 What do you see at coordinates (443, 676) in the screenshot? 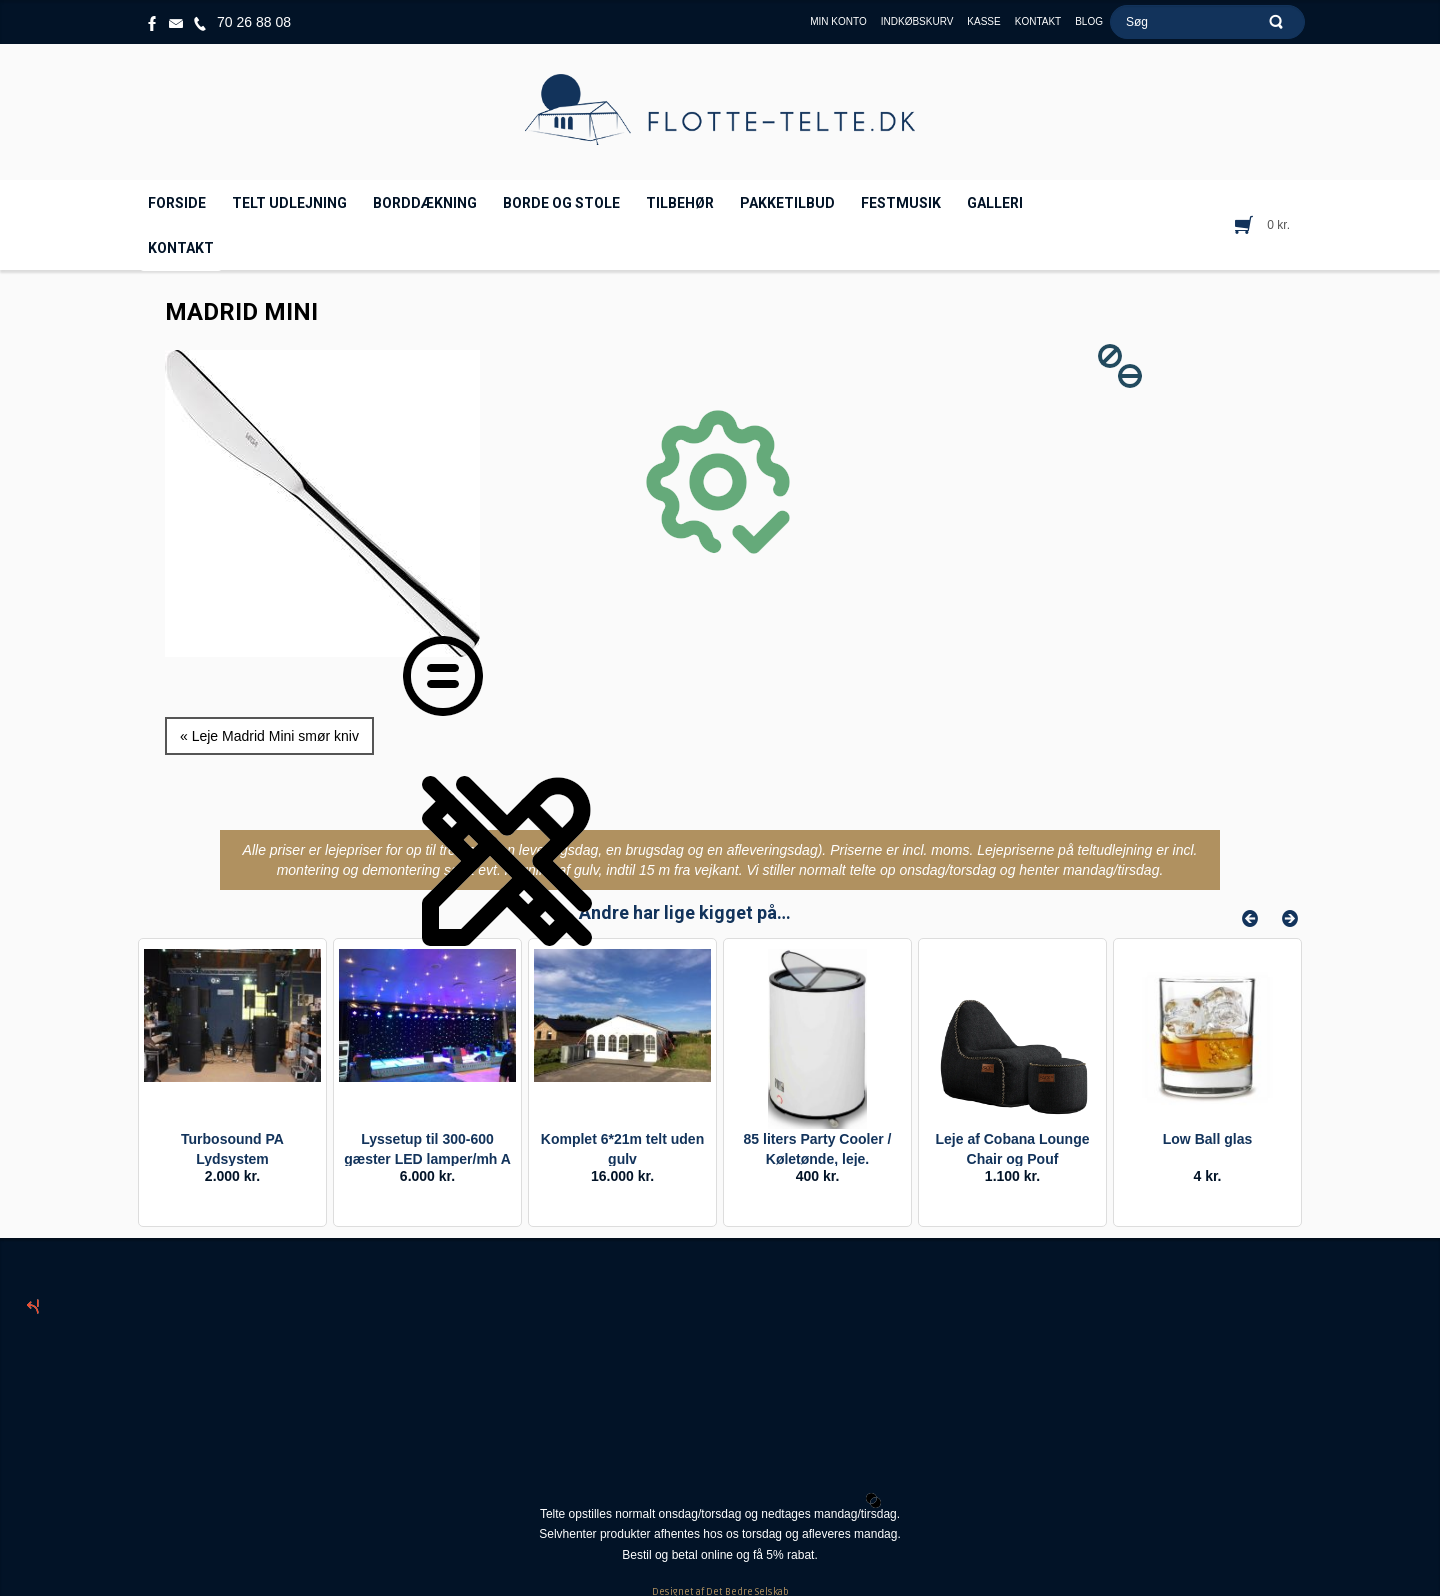
I see `indicates creative commons no-derivatives license` at bounding box center [443, 676].